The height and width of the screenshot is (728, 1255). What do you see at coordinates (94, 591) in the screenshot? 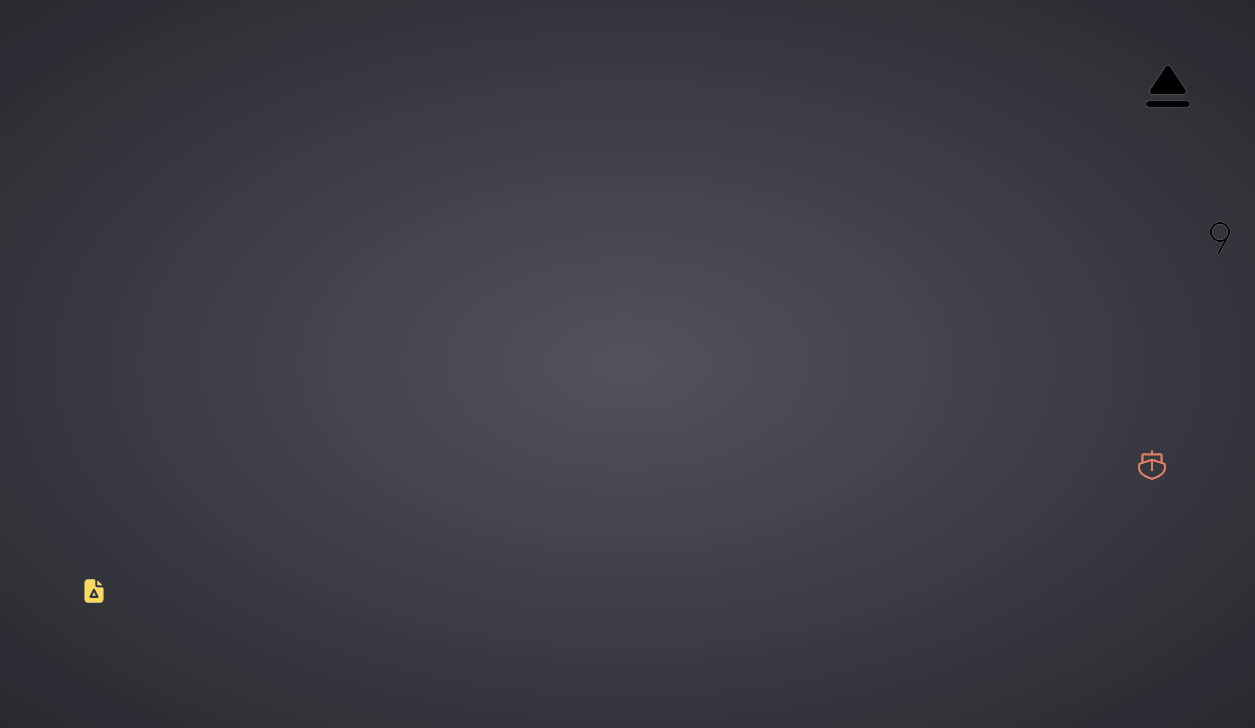
I see `view file changes or differences` at bounding box center [94, 591].